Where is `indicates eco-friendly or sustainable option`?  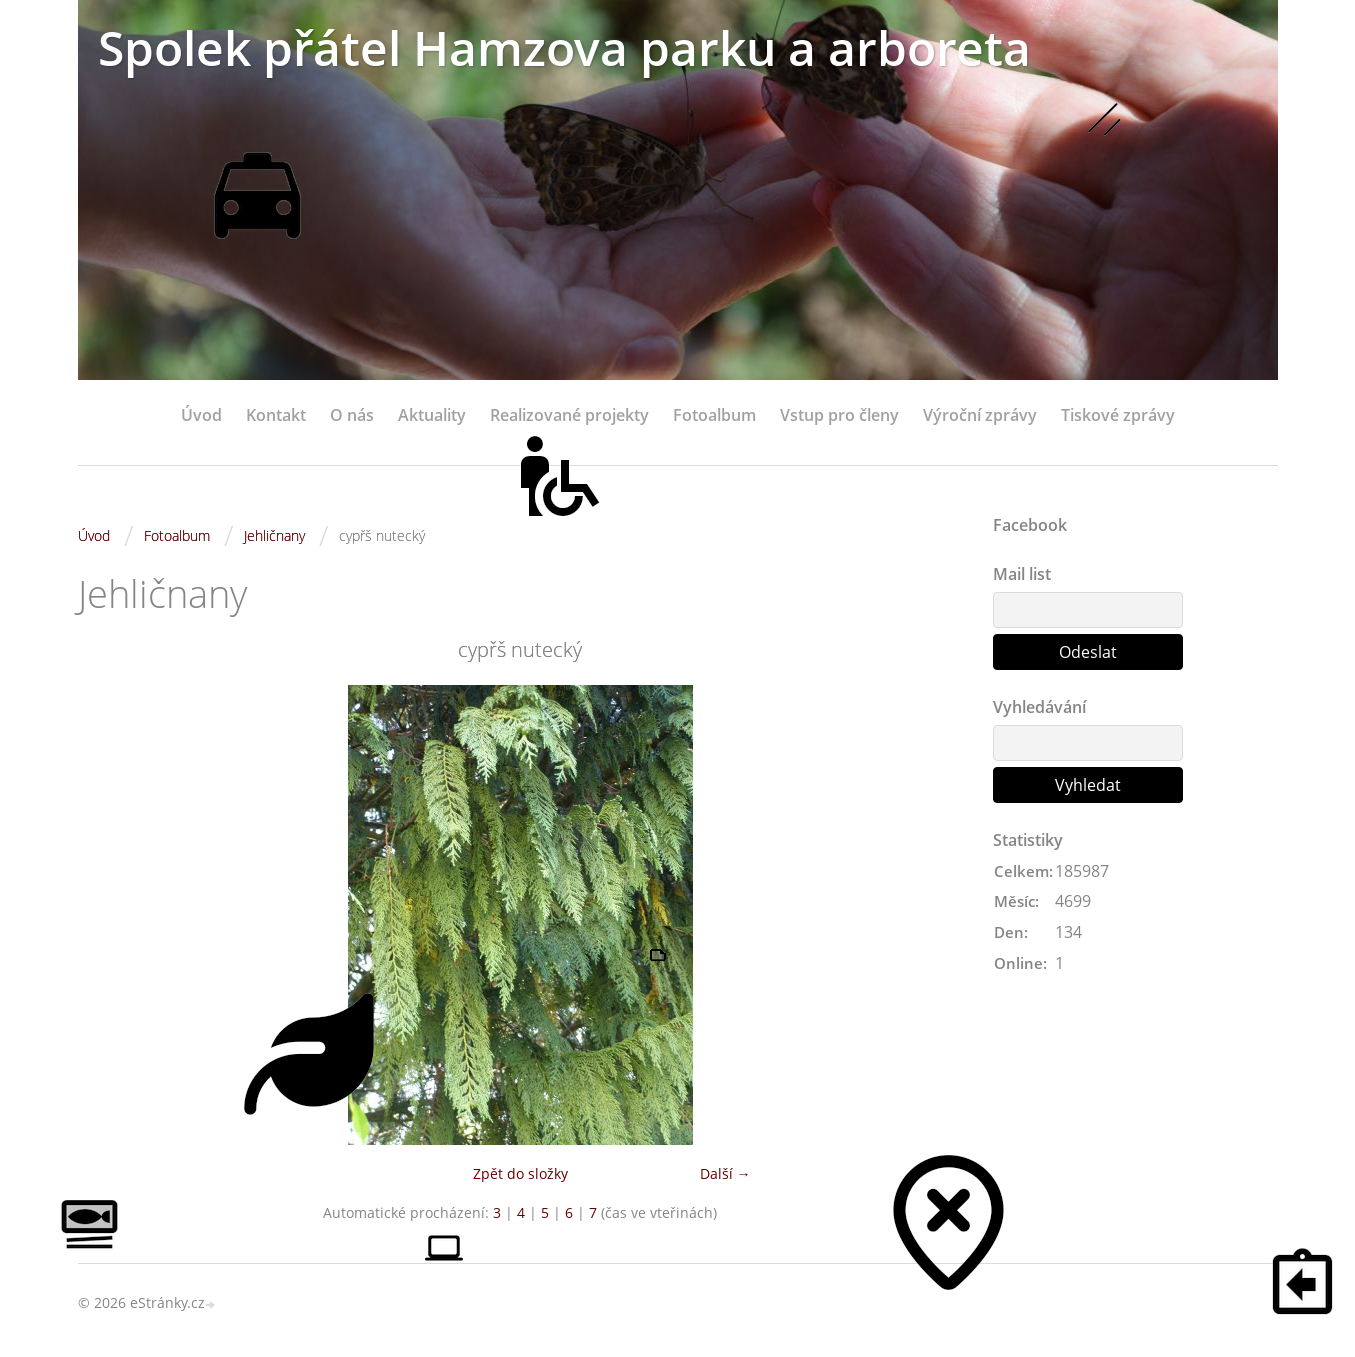 indicates eco-friendly or sustainable option is located at coordinates (309, 1058).